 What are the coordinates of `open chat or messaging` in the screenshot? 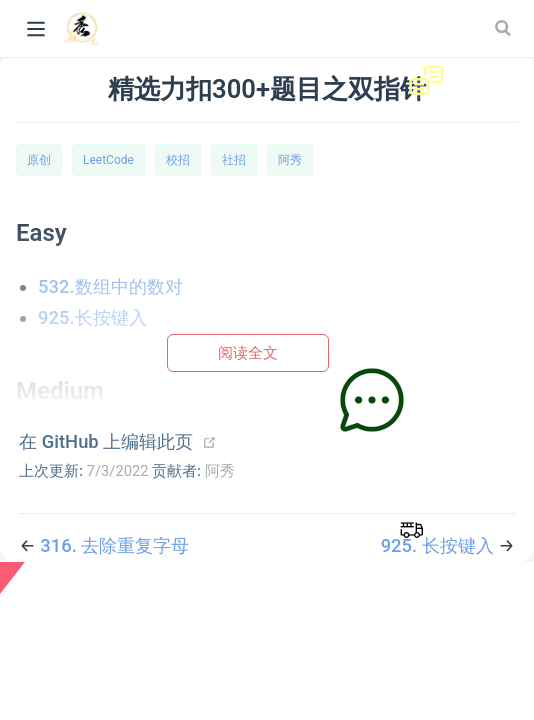 It's located at (372, 400).